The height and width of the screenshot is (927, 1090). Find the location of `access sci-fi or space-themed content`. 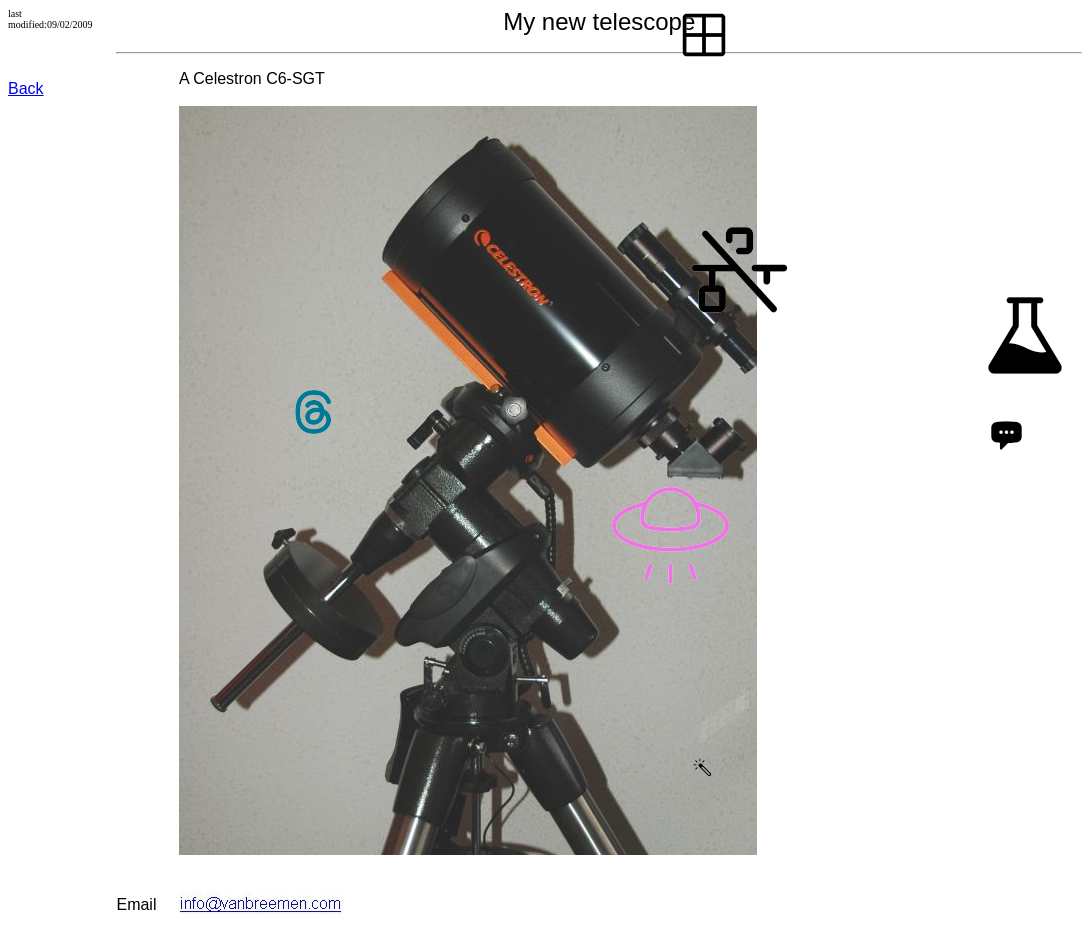

access sci-fi or space-themed content is located at coordinates (670, 533).